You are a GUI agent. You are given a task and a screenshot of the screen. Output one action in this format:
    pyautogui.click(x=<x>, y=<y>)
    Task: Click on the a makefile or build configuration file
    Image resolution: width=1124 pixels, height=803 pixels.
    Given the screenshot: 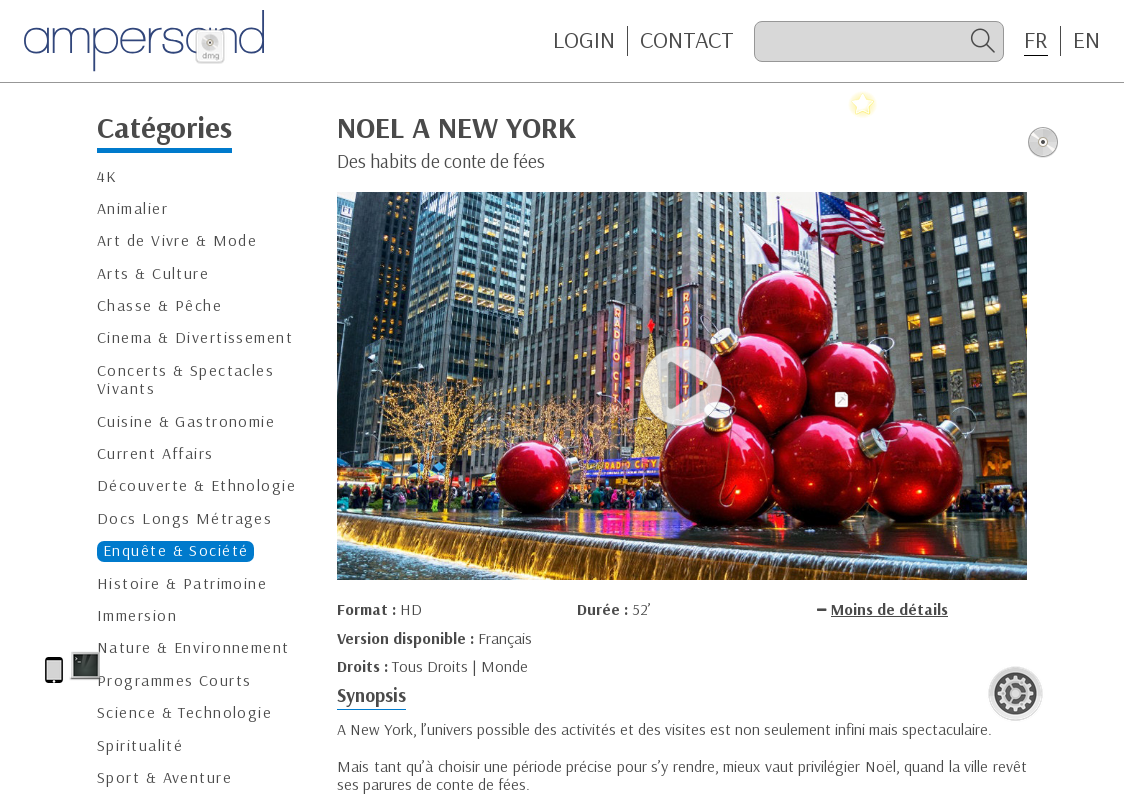 What is the action you would take?
    pyautogui.click(x=841, y=399)
    